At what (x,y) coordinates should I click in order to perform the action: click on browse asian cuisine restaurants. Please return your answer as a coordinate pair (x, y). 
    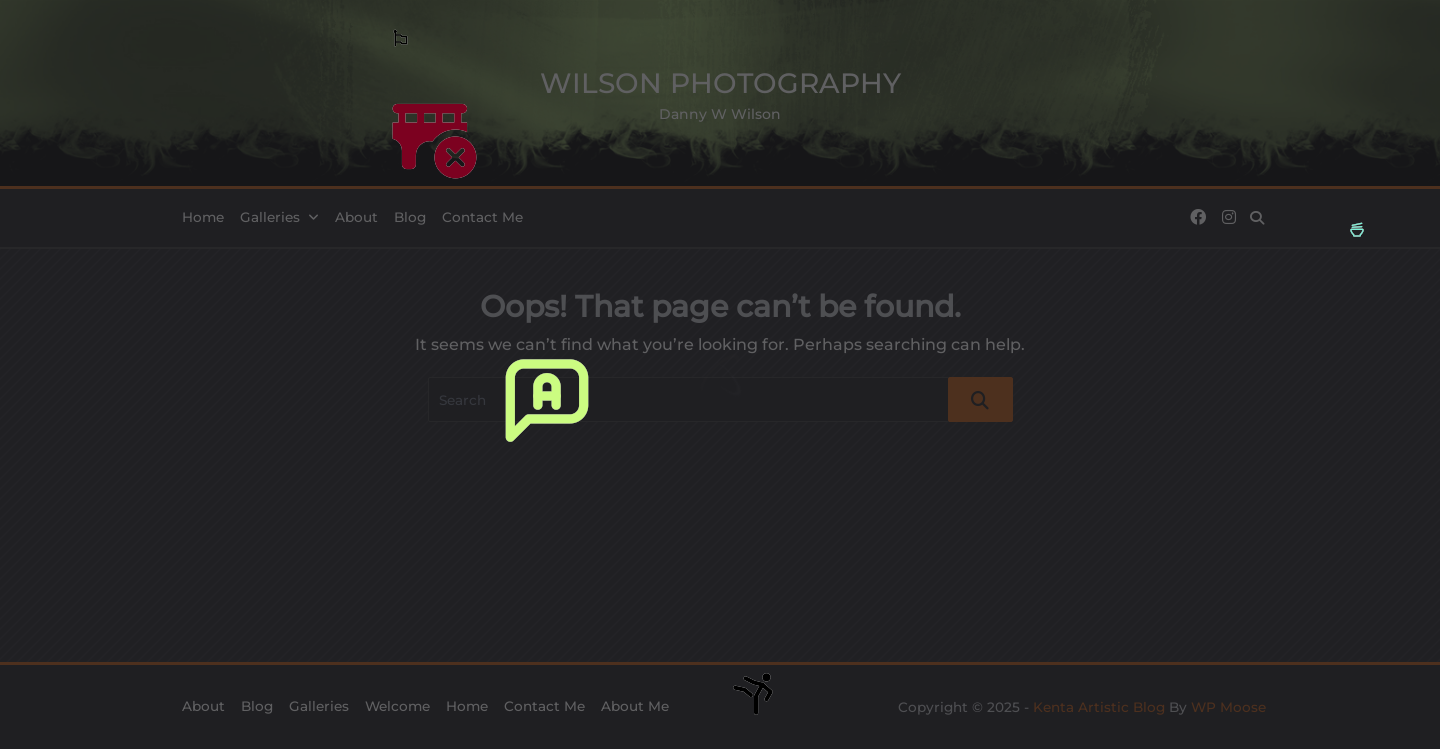
    Looking at the image, I should click on (1357, 230).